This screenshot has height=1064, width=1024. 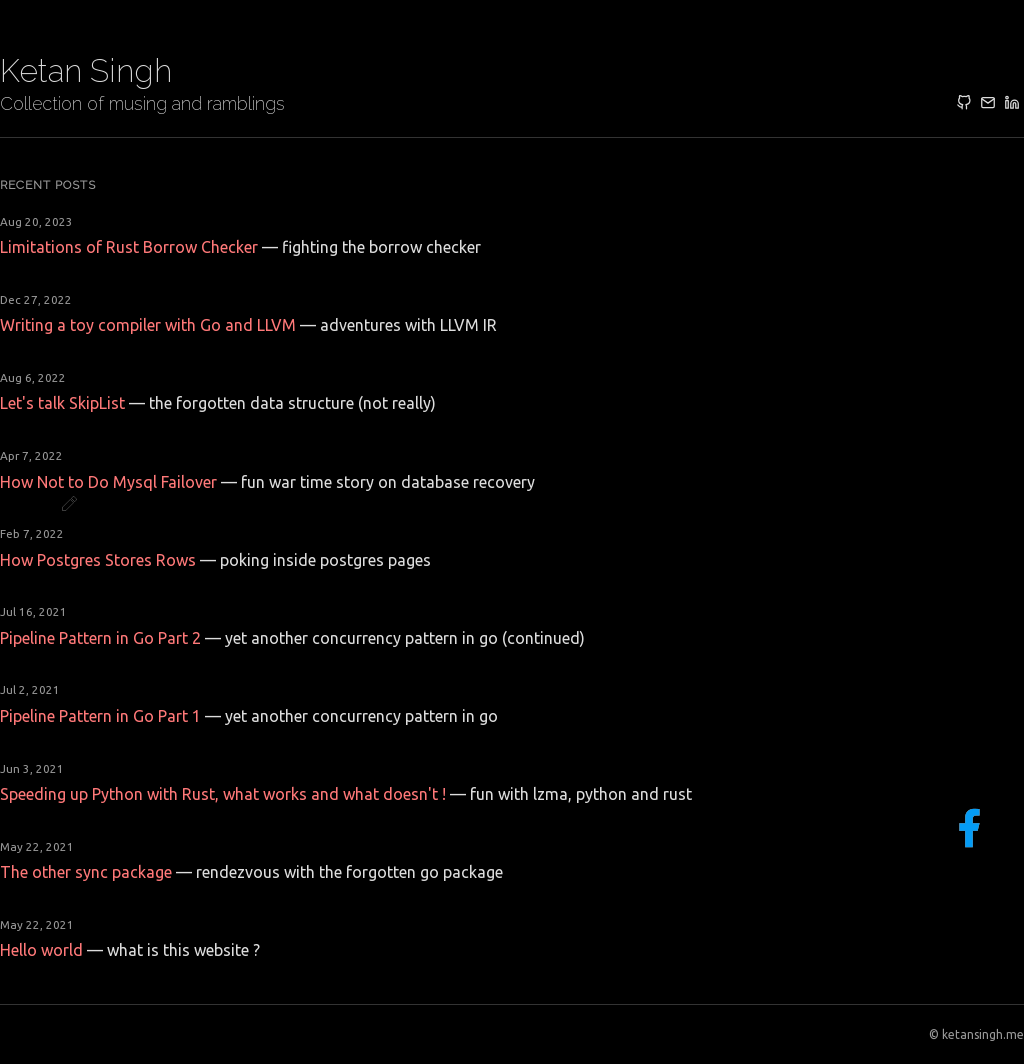 I want to click on open Facebook app, so click(x=969, y=828).